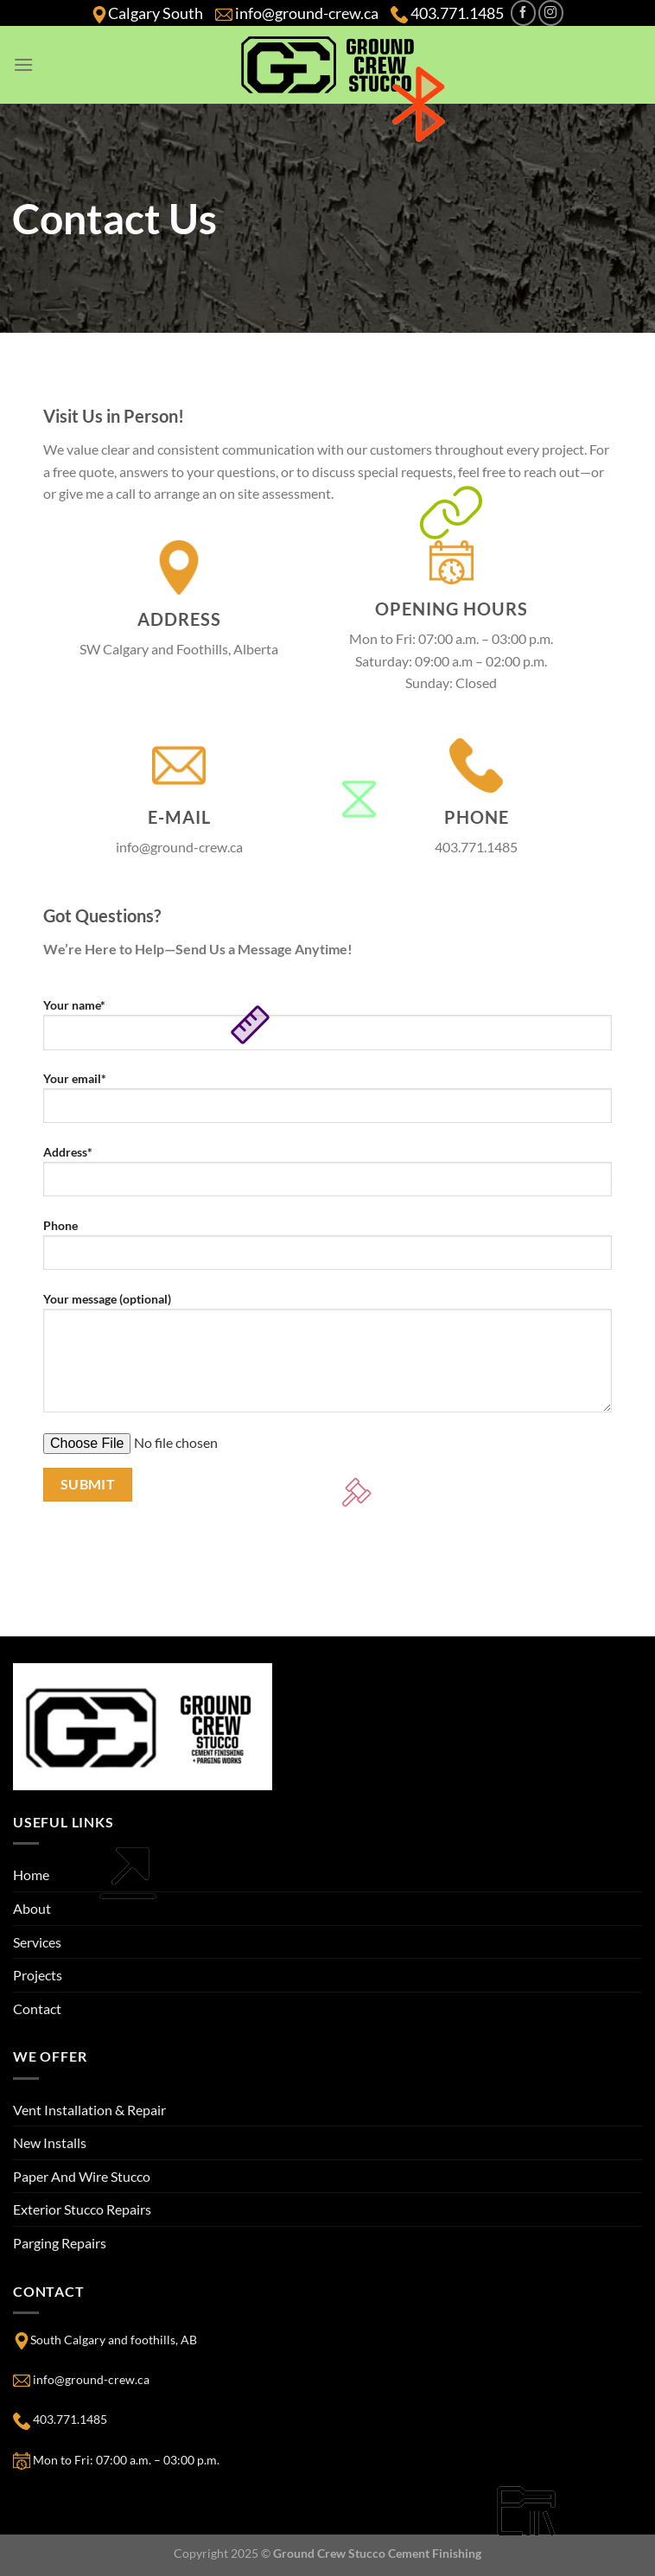 This screenshot has height=2576, width=655. What do you see at coordinates (526, 2511) in the screenshot?
I see `open the library folder` at bounding box center [526, 2511].